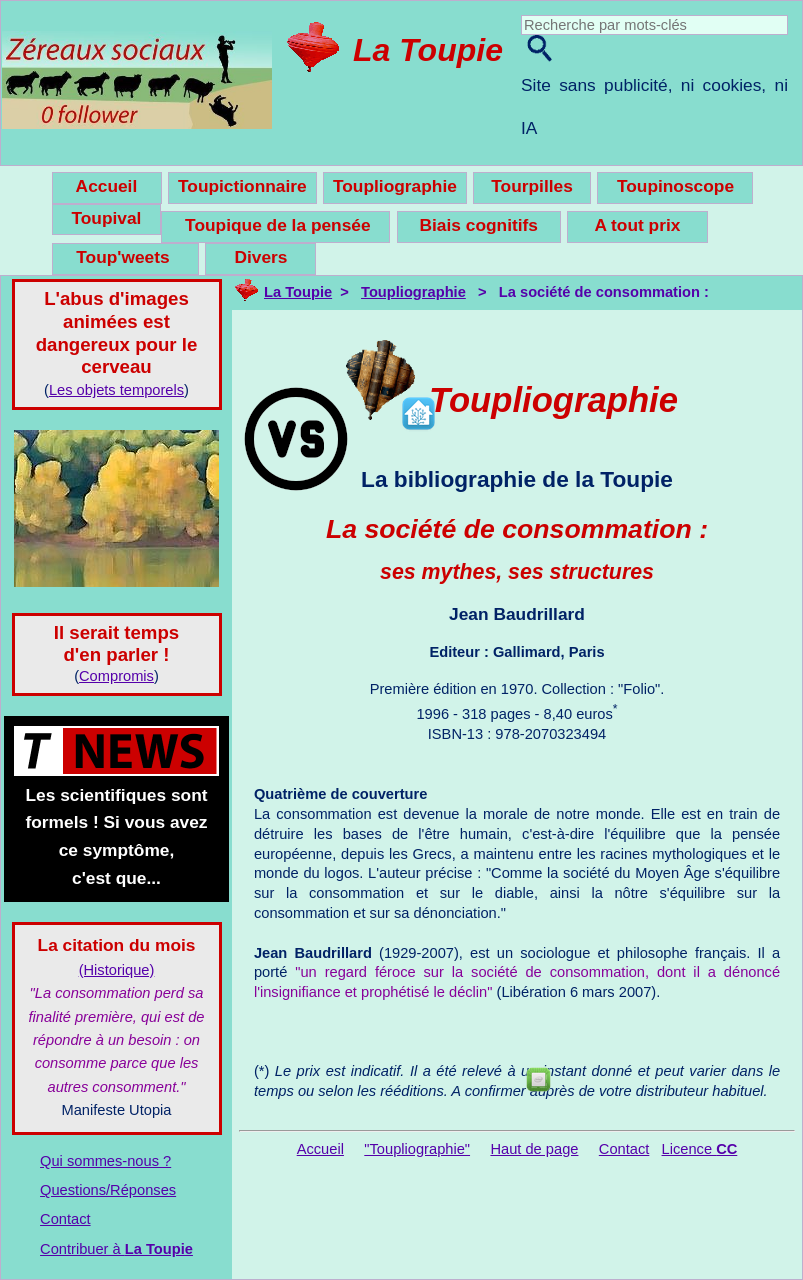 Image resolution: width=803 pixels, height=1280 pixels. What do you see at coordinates (418, 413) in the screenshot?
I see `open the home assistant app` at bounding box center [418, 413].